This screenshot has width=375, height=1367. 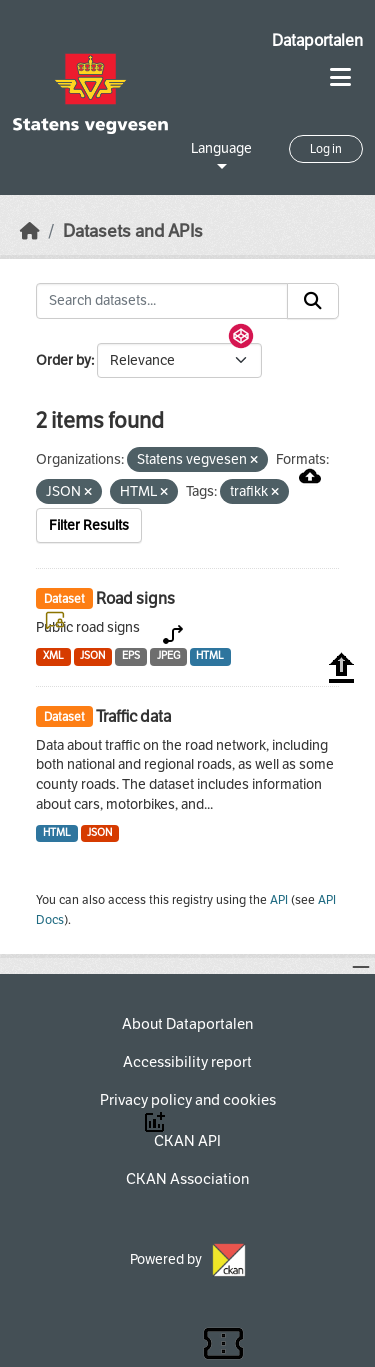 What do you see at coordinates (310, 476) in the screenshot?
I see `upload files to cloud storage` at bounding box center [310, 476].